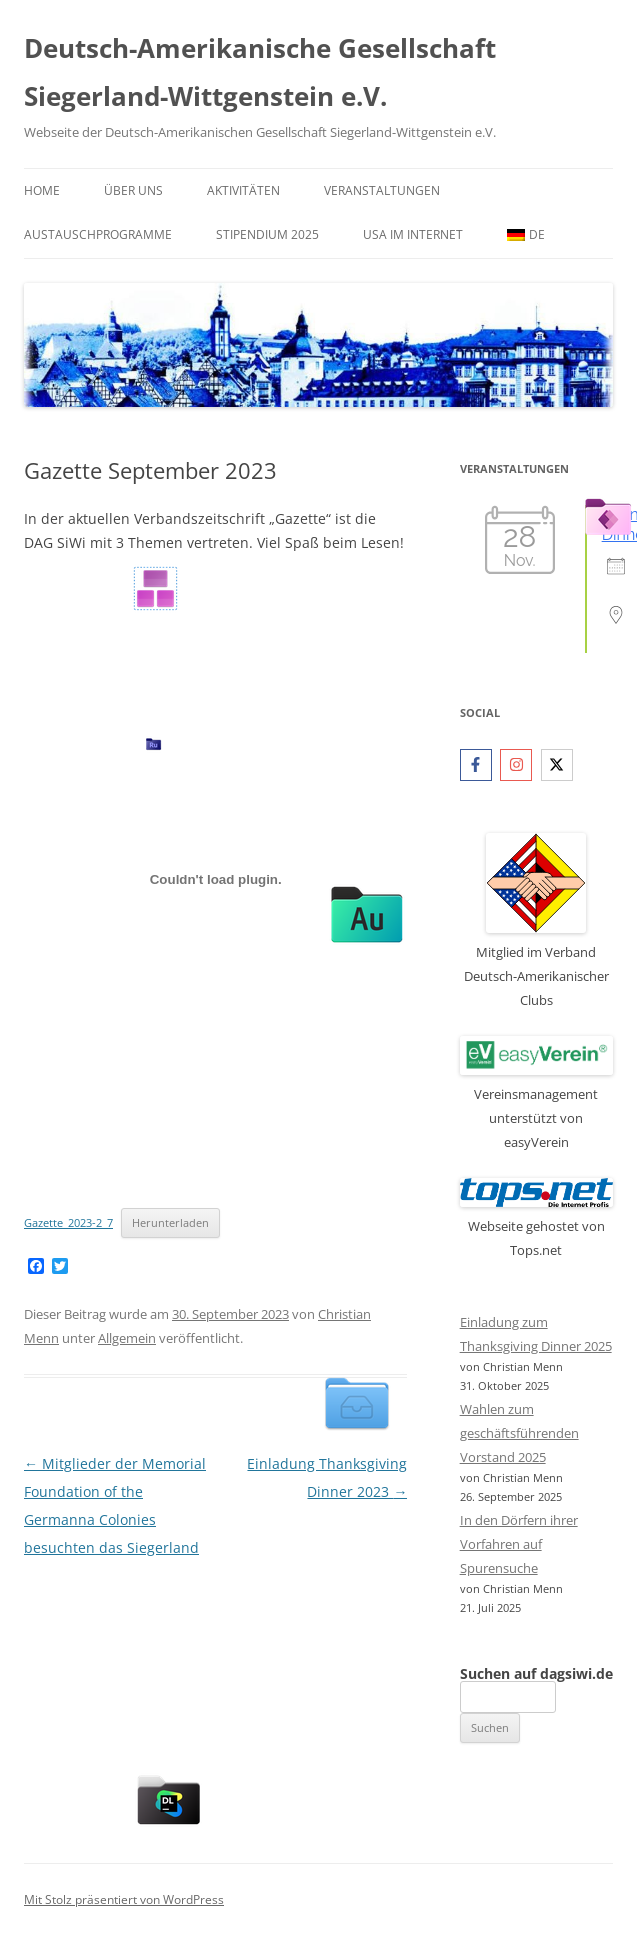  What do you see at coordinates (168, 1801) in the screenshot?
I see `open datalore project files folder` at bounding box center [168, 1801].